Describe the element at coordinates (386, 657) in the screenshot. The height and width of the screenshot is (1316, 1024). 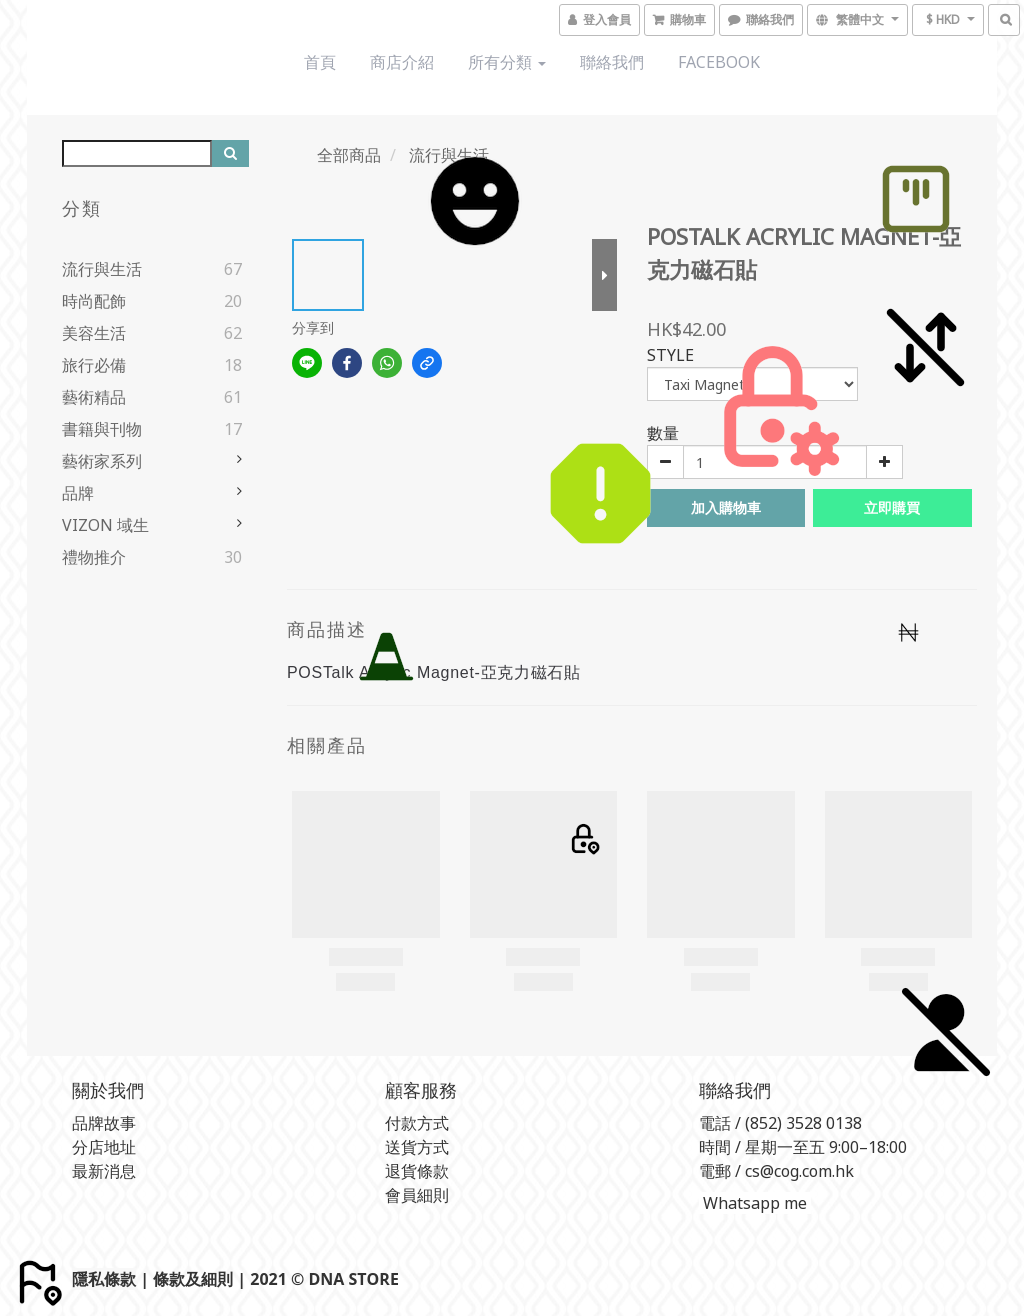
I see `indicates construction or maintenance in progress` at that location.